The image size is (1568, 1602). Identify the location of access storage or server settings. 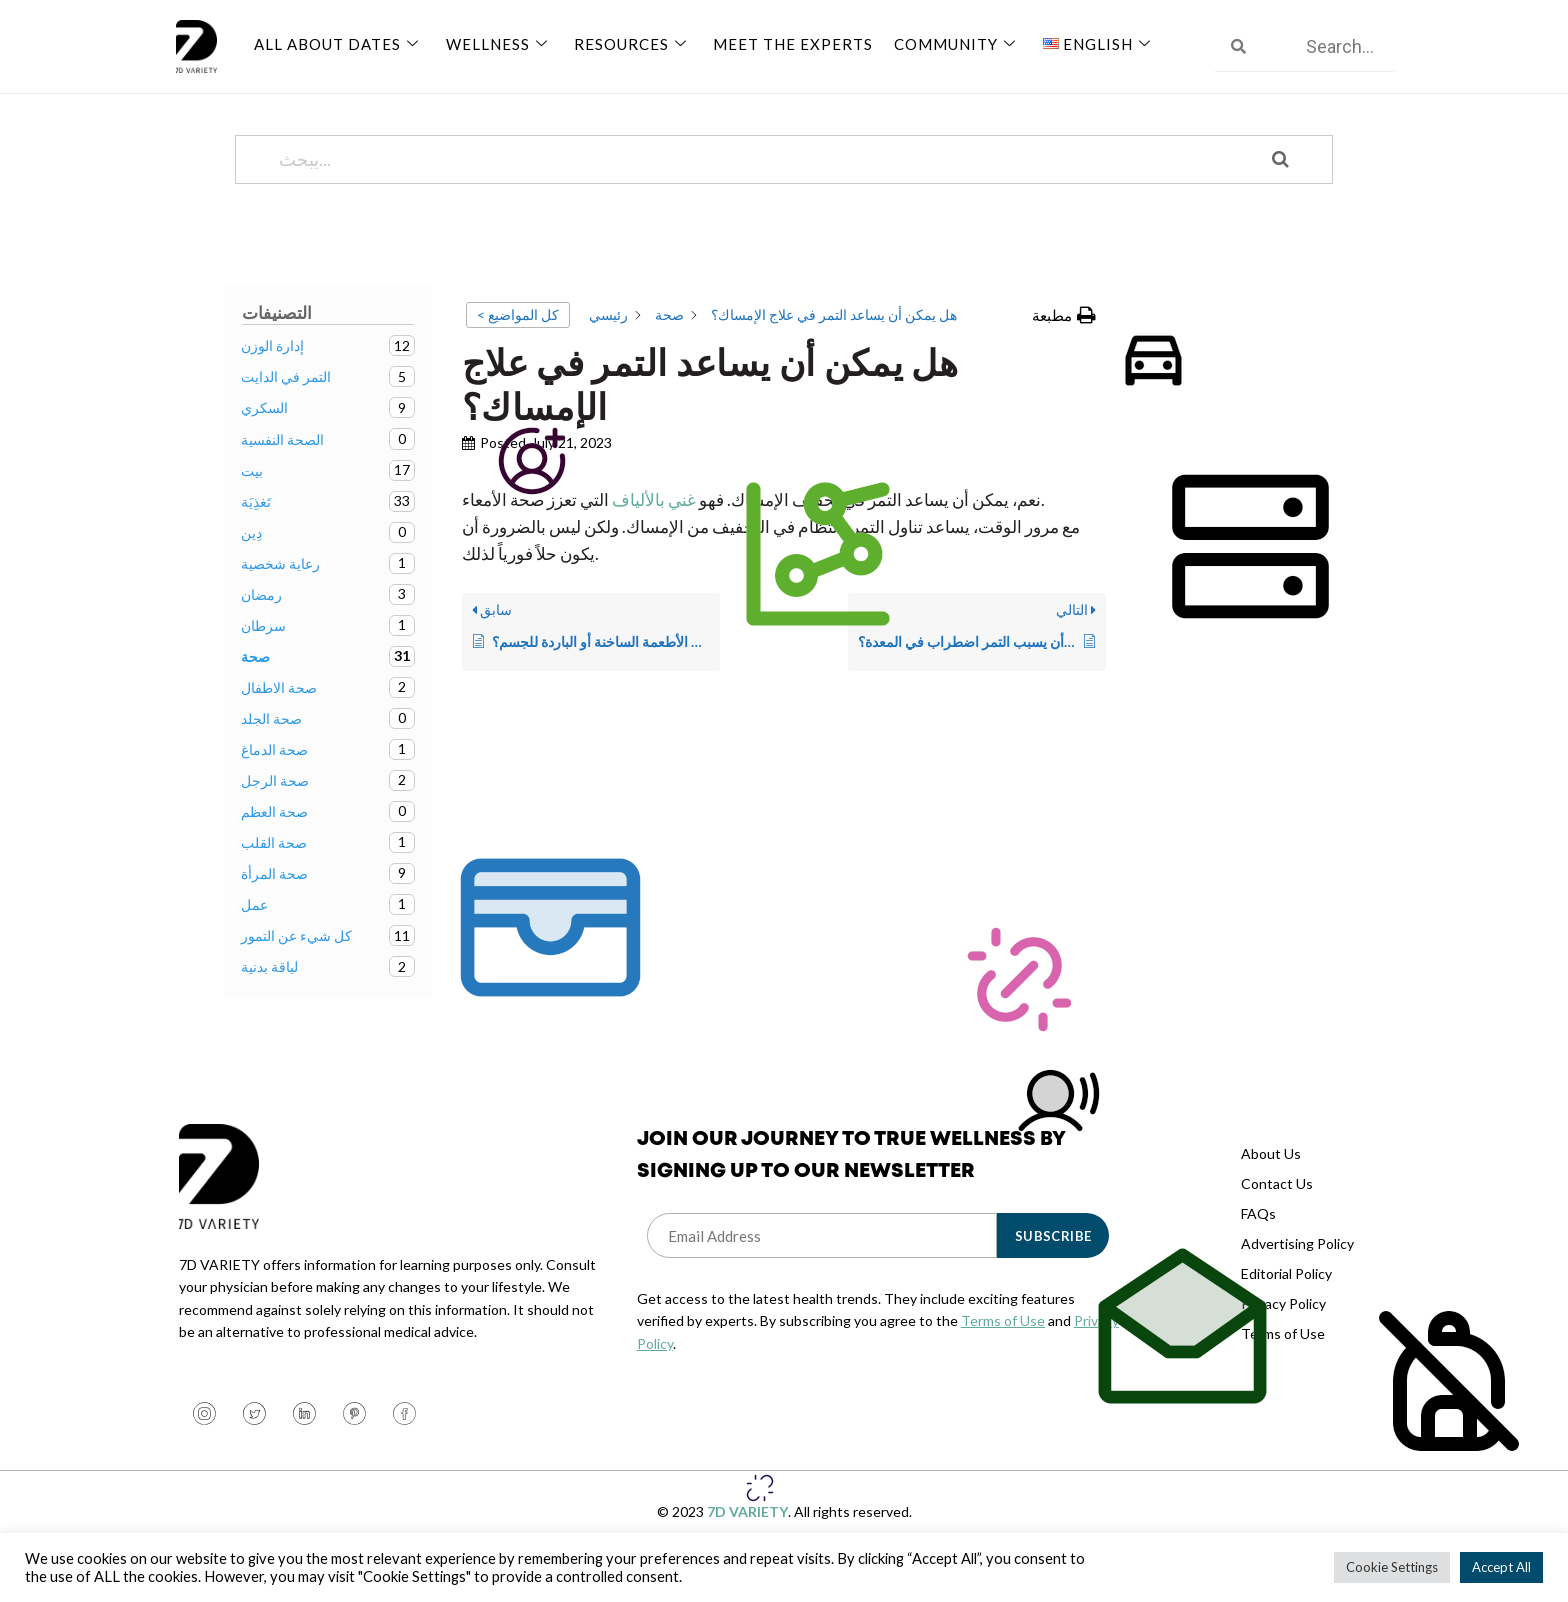
(1250, 546).